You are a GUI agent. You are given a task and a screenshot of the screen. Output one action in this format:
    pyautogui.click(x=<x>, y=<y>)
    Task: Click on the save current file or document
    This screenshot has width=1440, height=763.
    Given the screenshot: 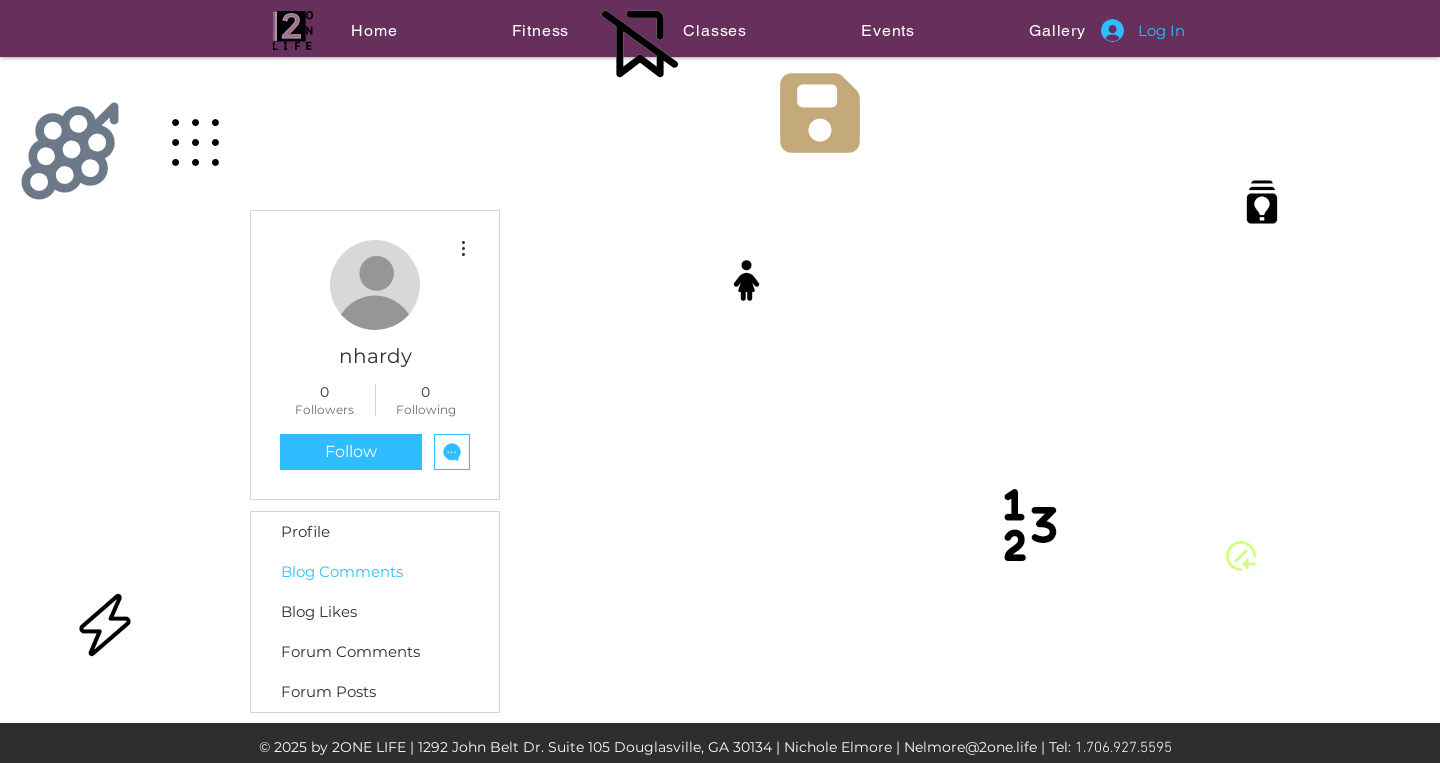 What is the action you would take?
    pyautogui.click(x=820, y=113)
    